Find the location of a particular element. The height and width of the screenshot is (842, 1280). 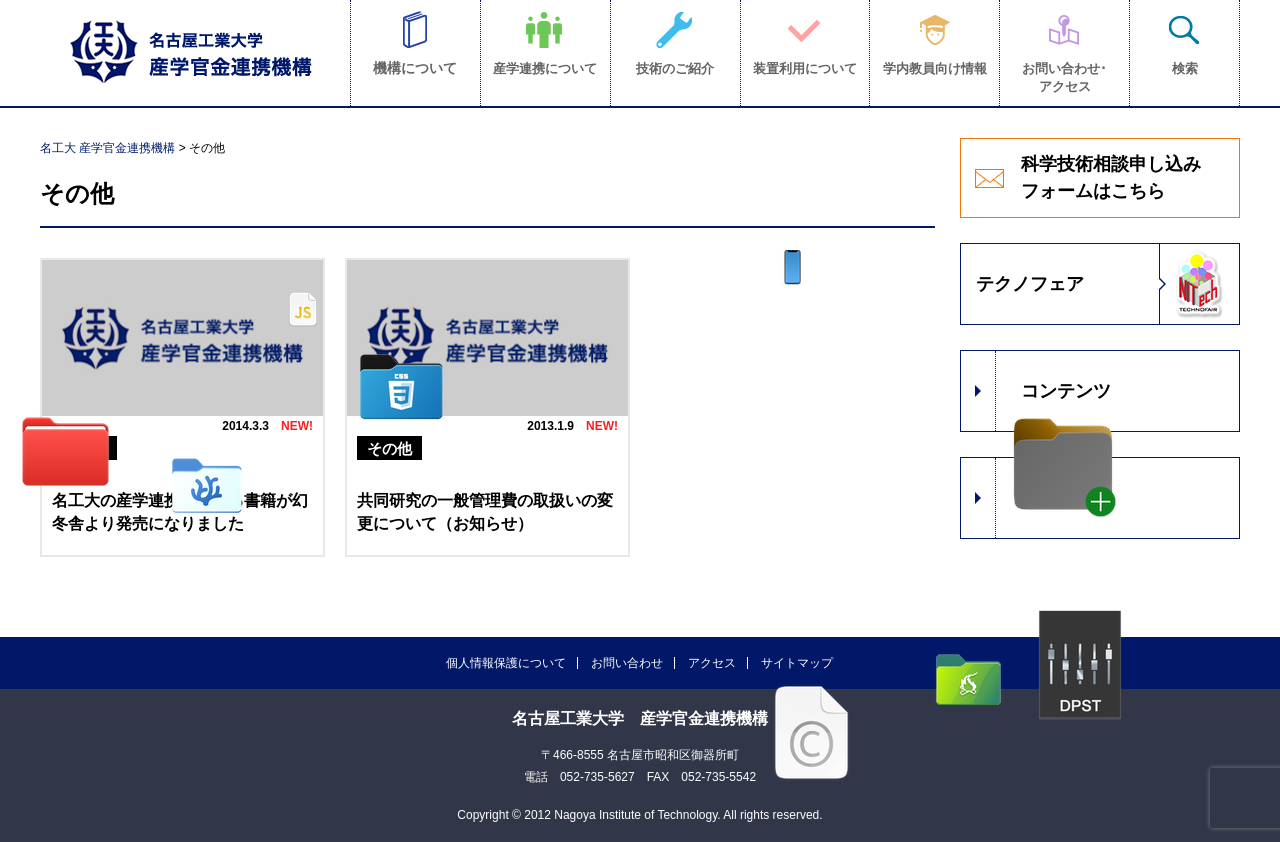

create a new folder is located at coordinates (1063, 464).